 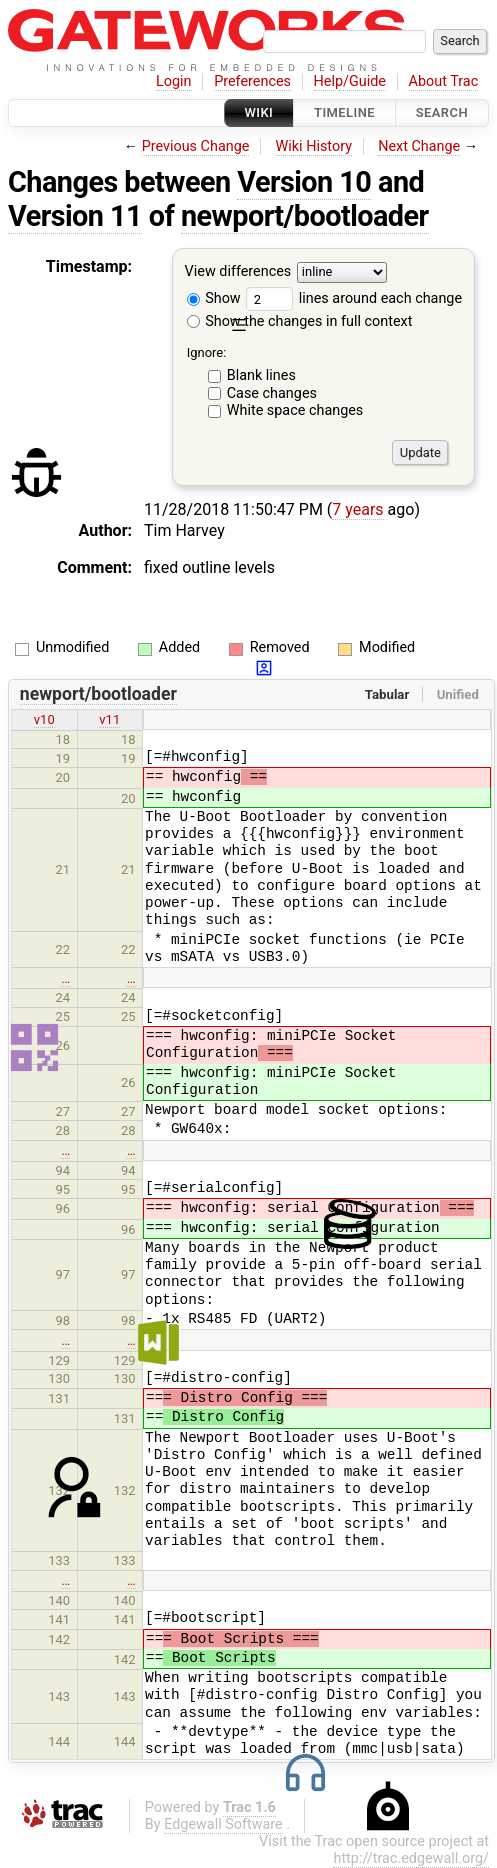 I want to click on report a bug or issue, so click(x=36, y=472).